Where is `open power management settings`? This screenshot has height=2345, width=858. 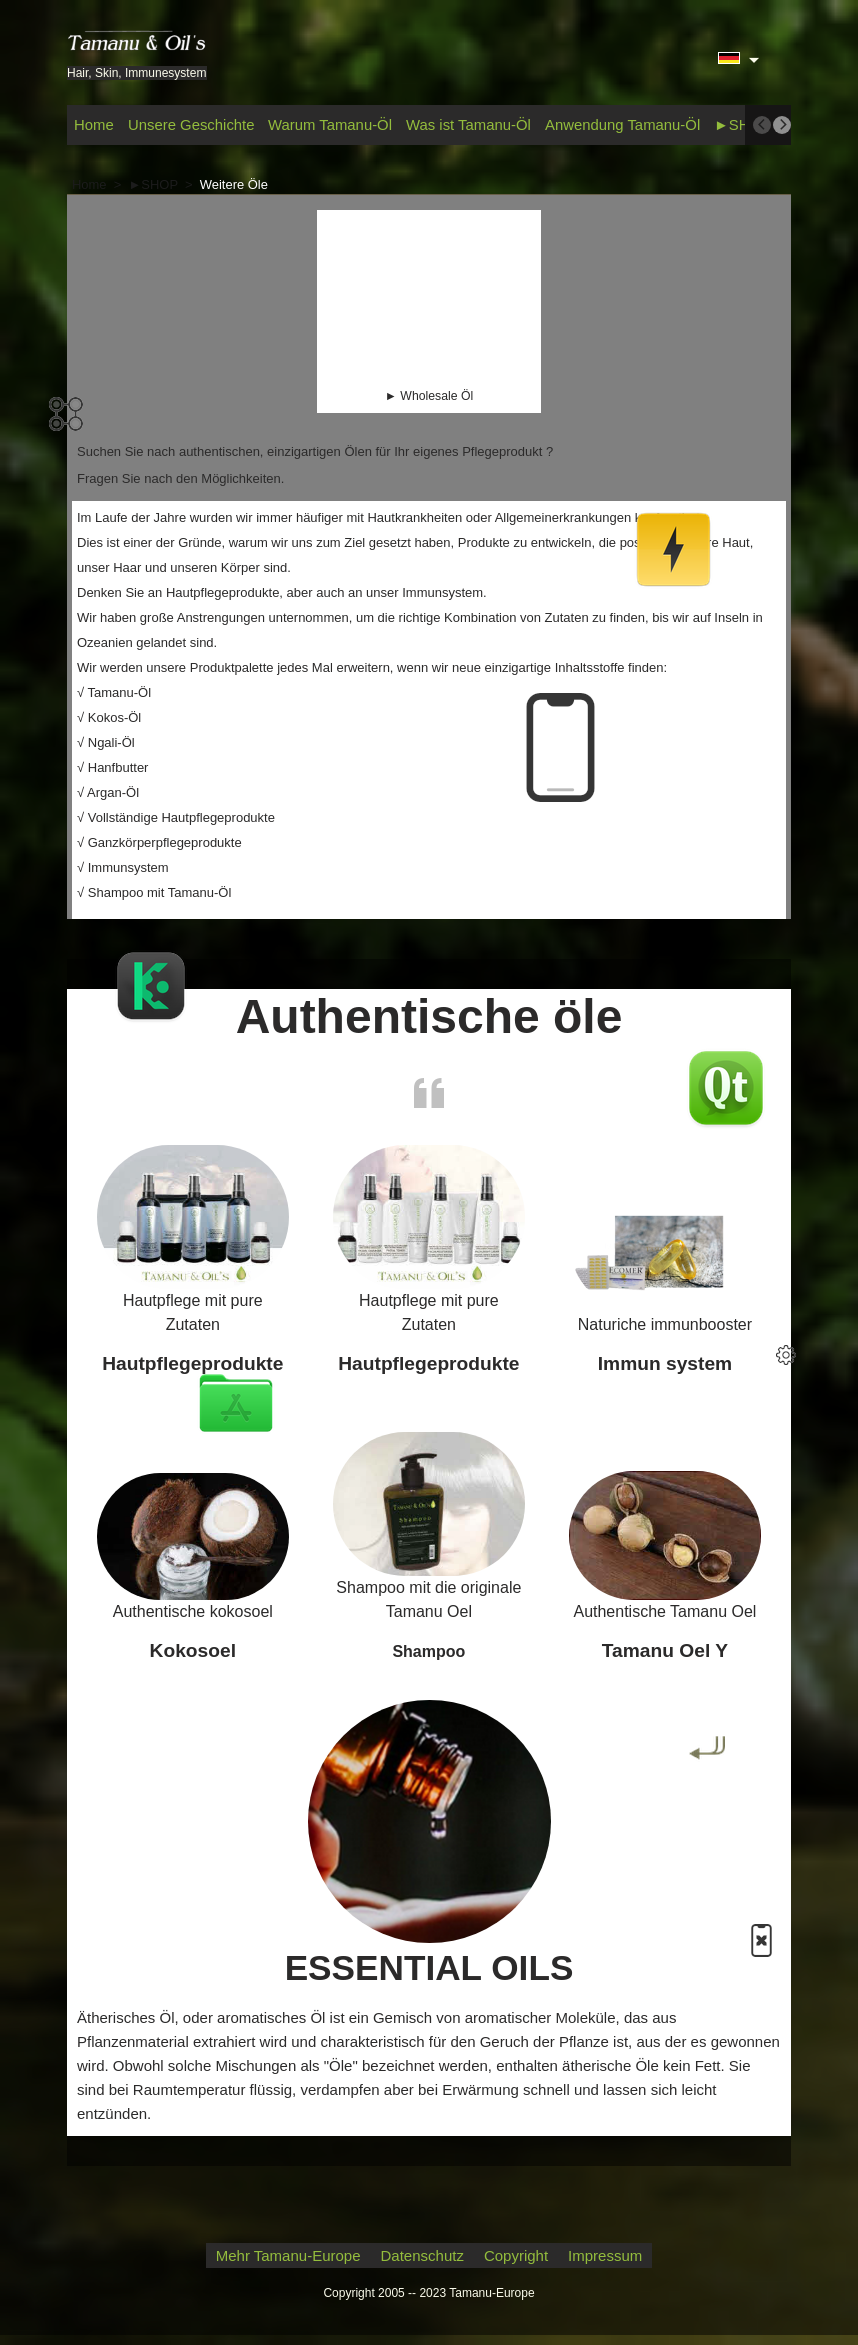
open power management settings is located at coordinates (673, 549).